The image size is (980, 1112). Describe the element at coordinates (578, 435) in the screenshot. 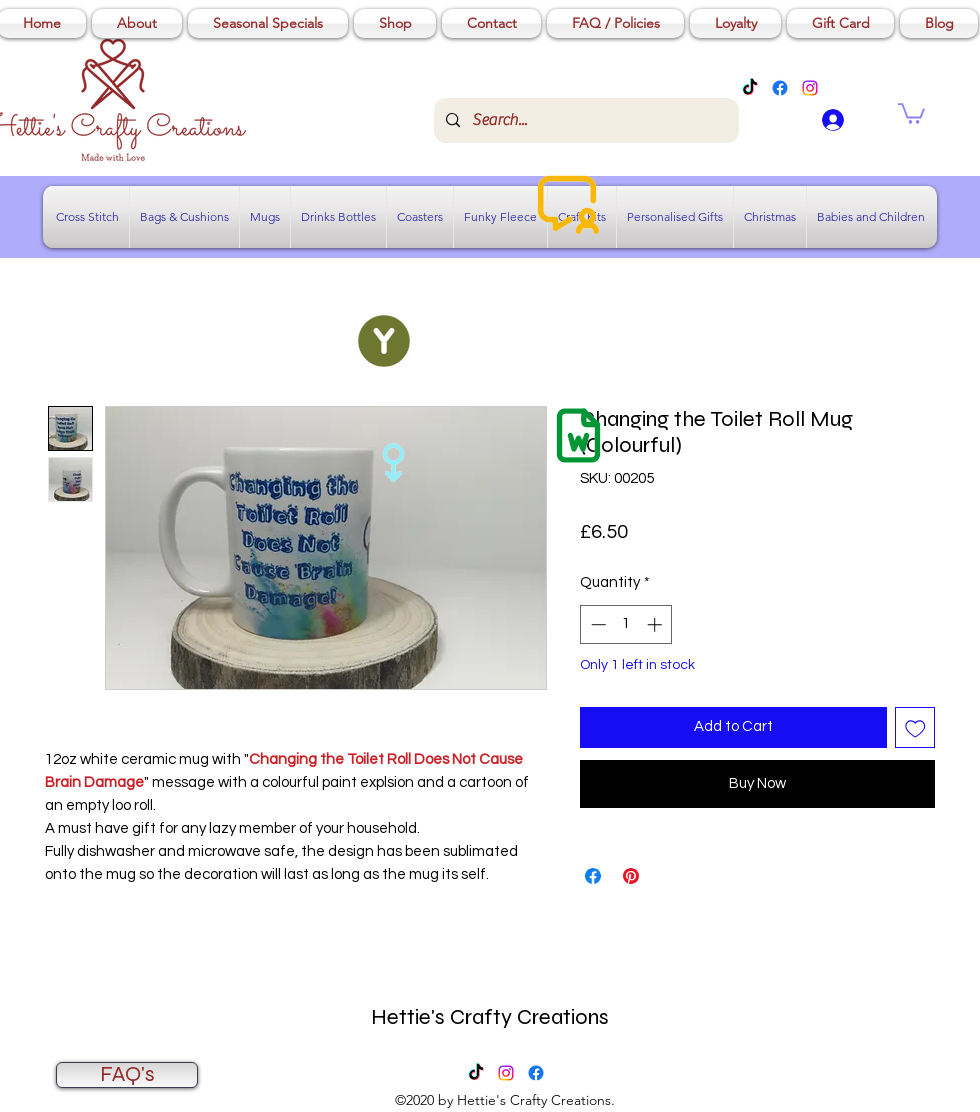

I see `open a Microsoft Word document` at that location.